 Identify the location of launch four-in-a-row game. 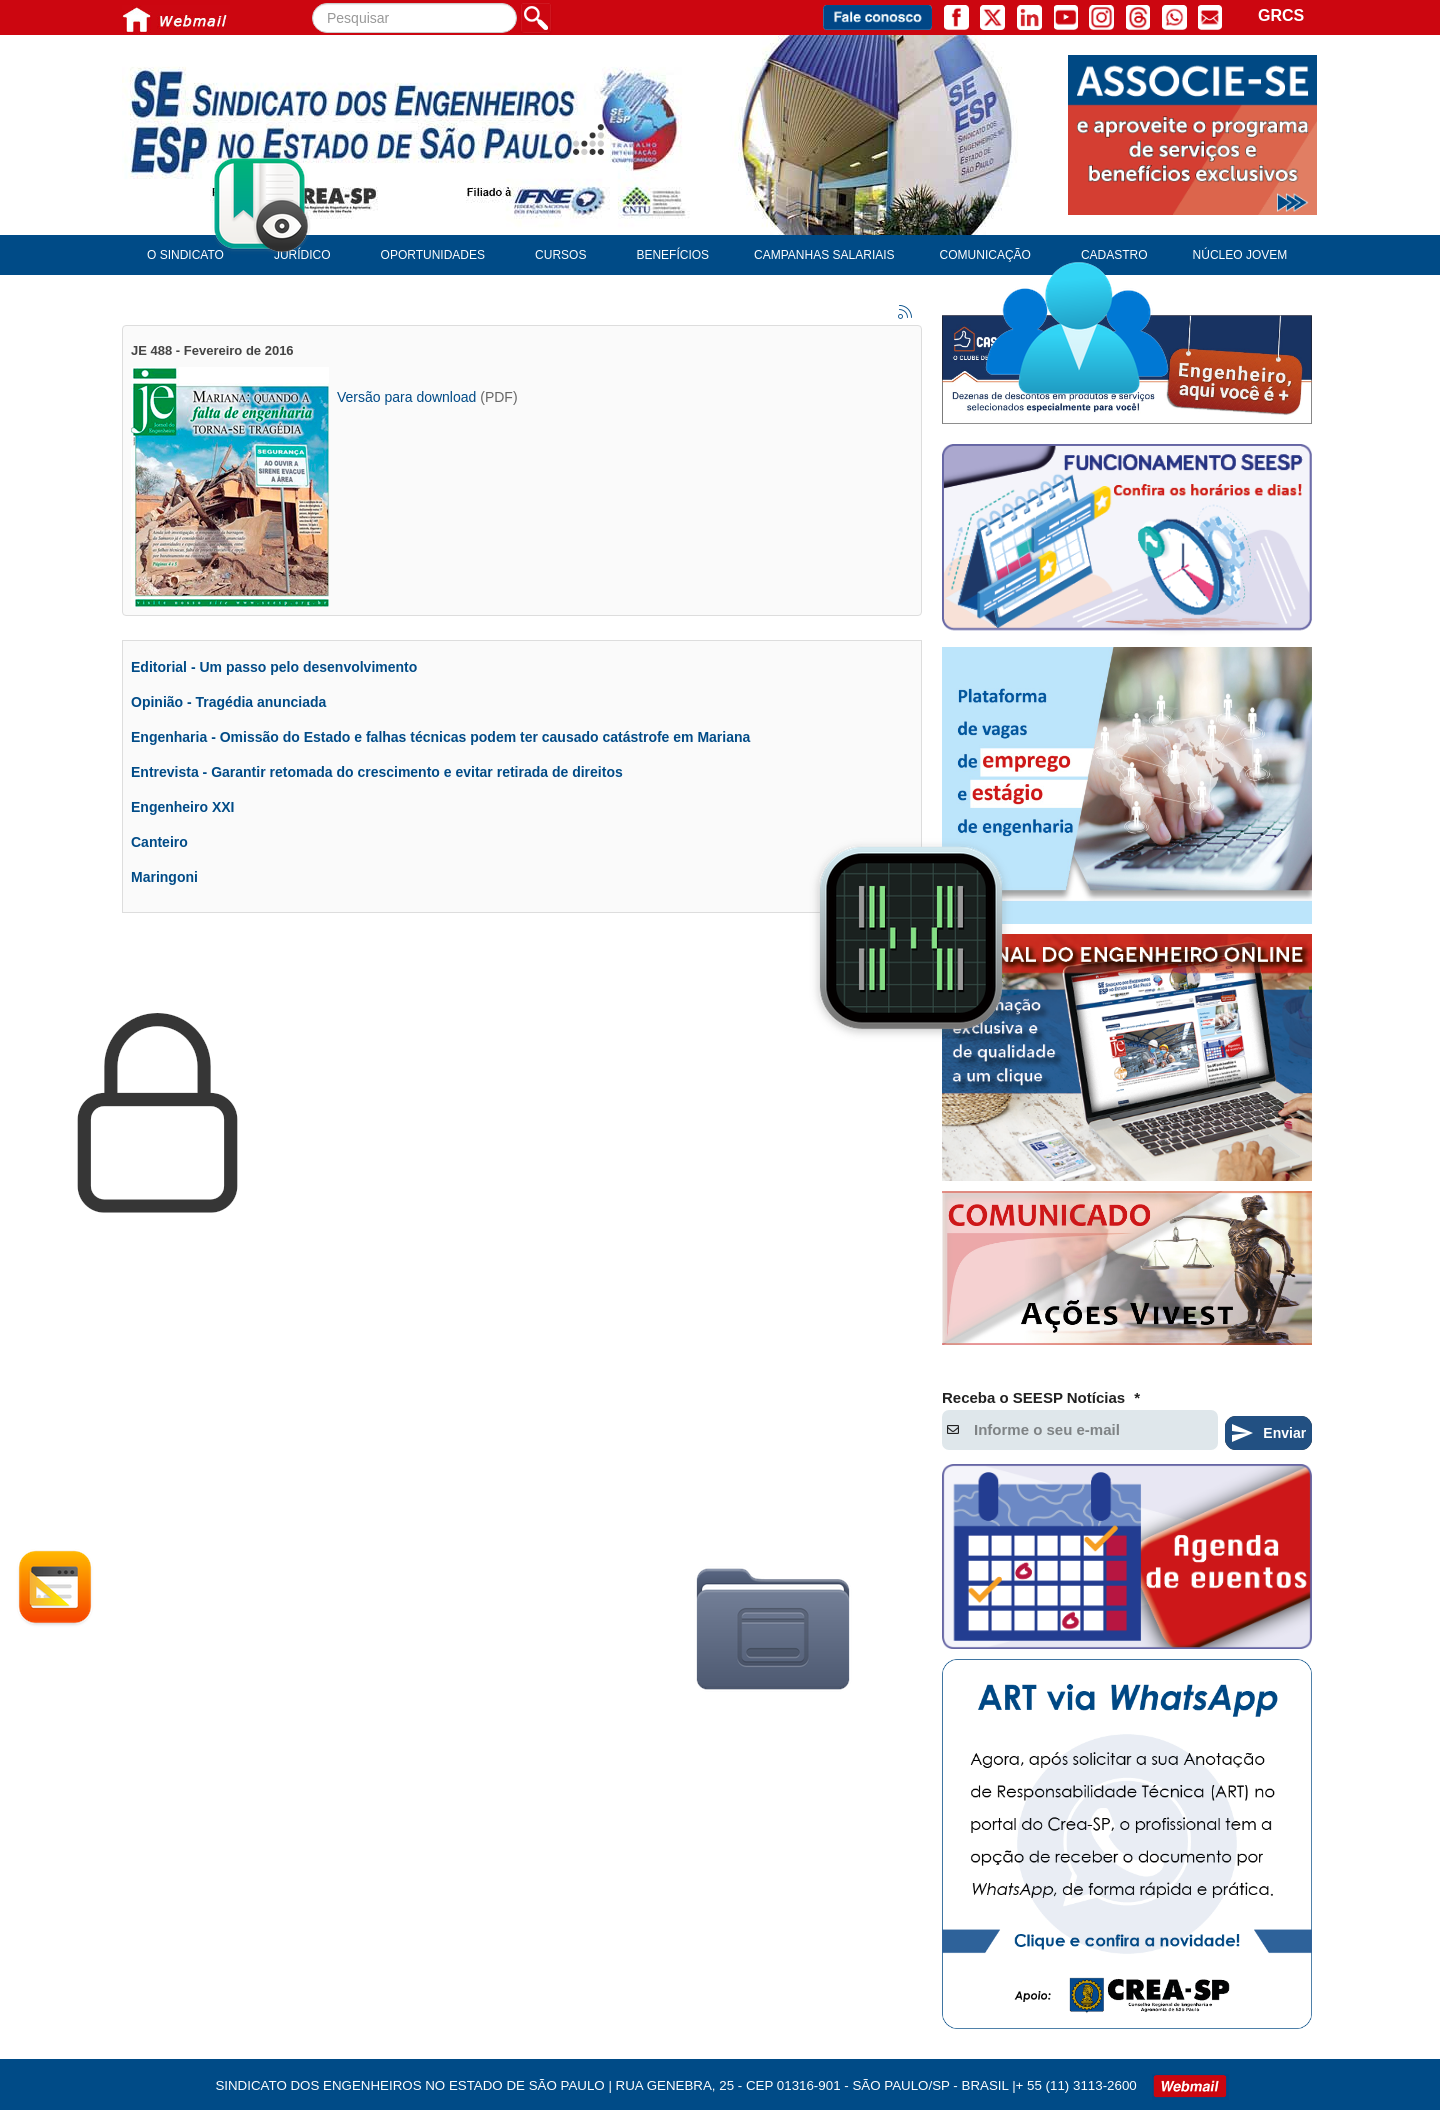
(589, 138).